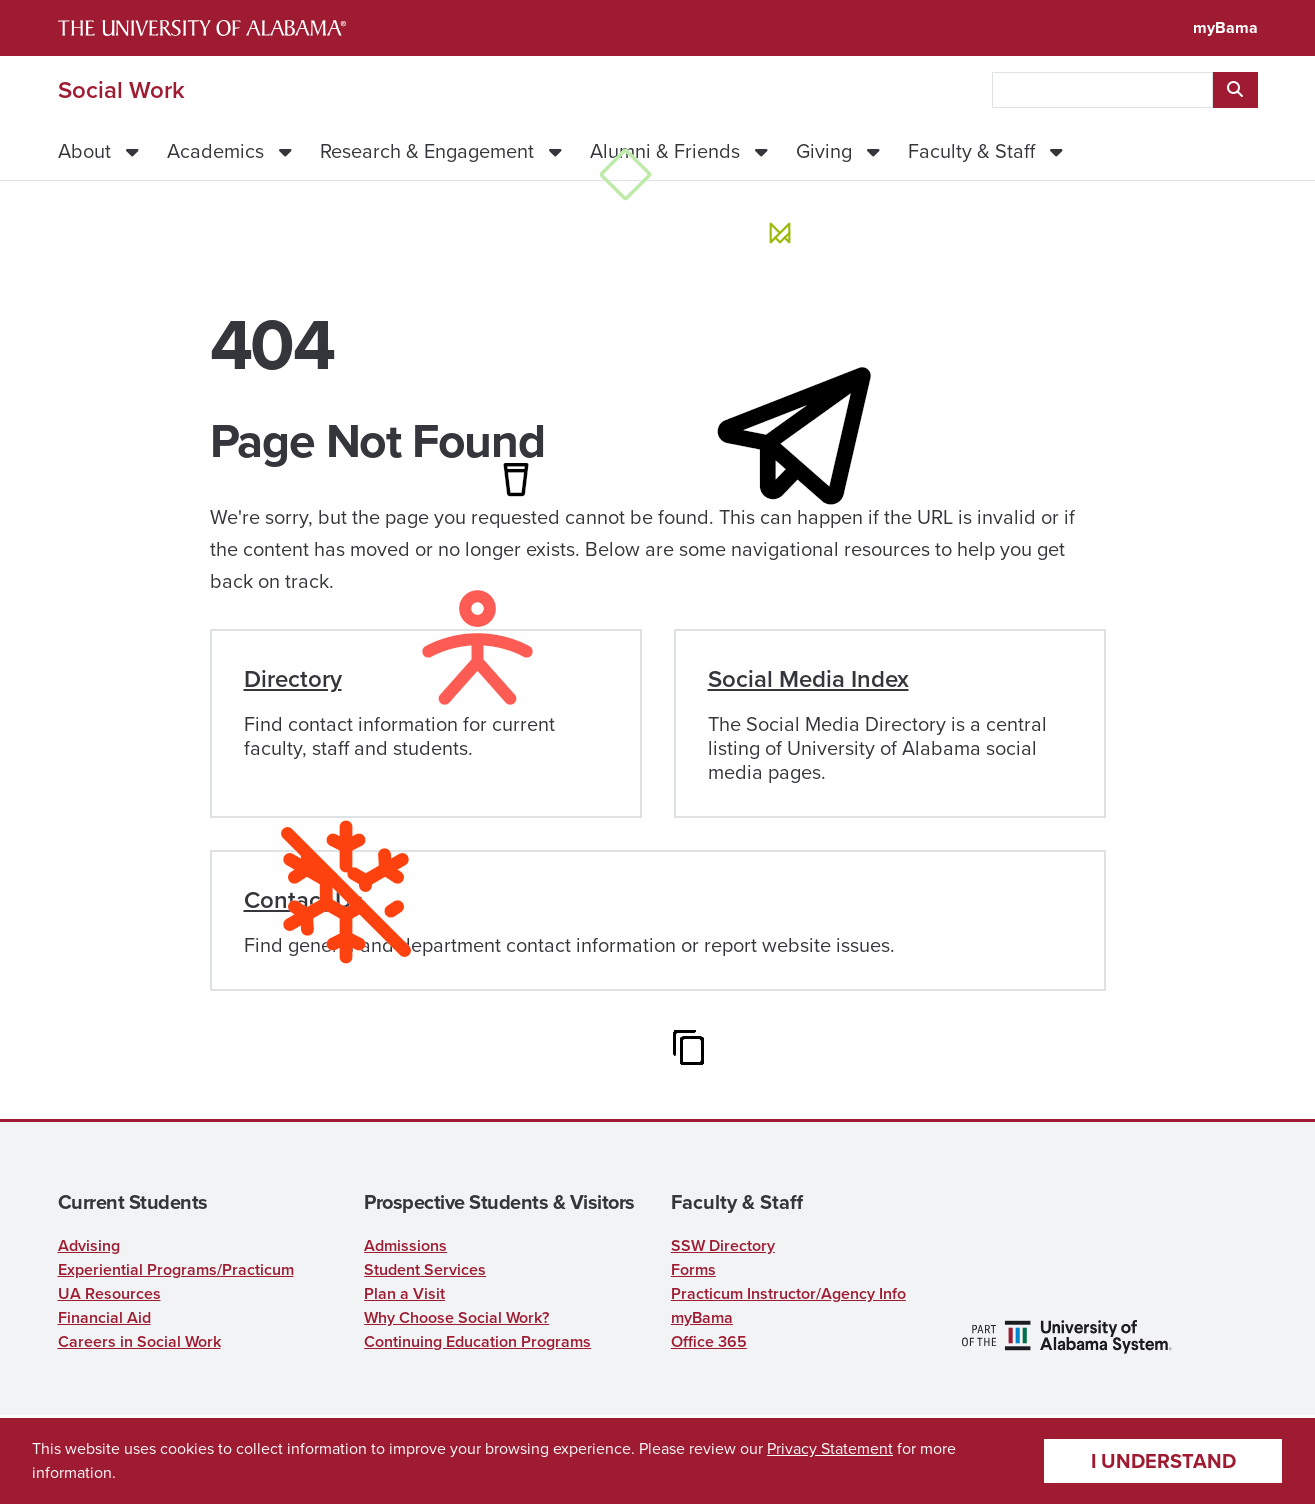 This screenshot has width=1315, height=1504. Describe the element at coordinates (689, 1047) in the screenshot. I see `copy to clipboard` at that location.